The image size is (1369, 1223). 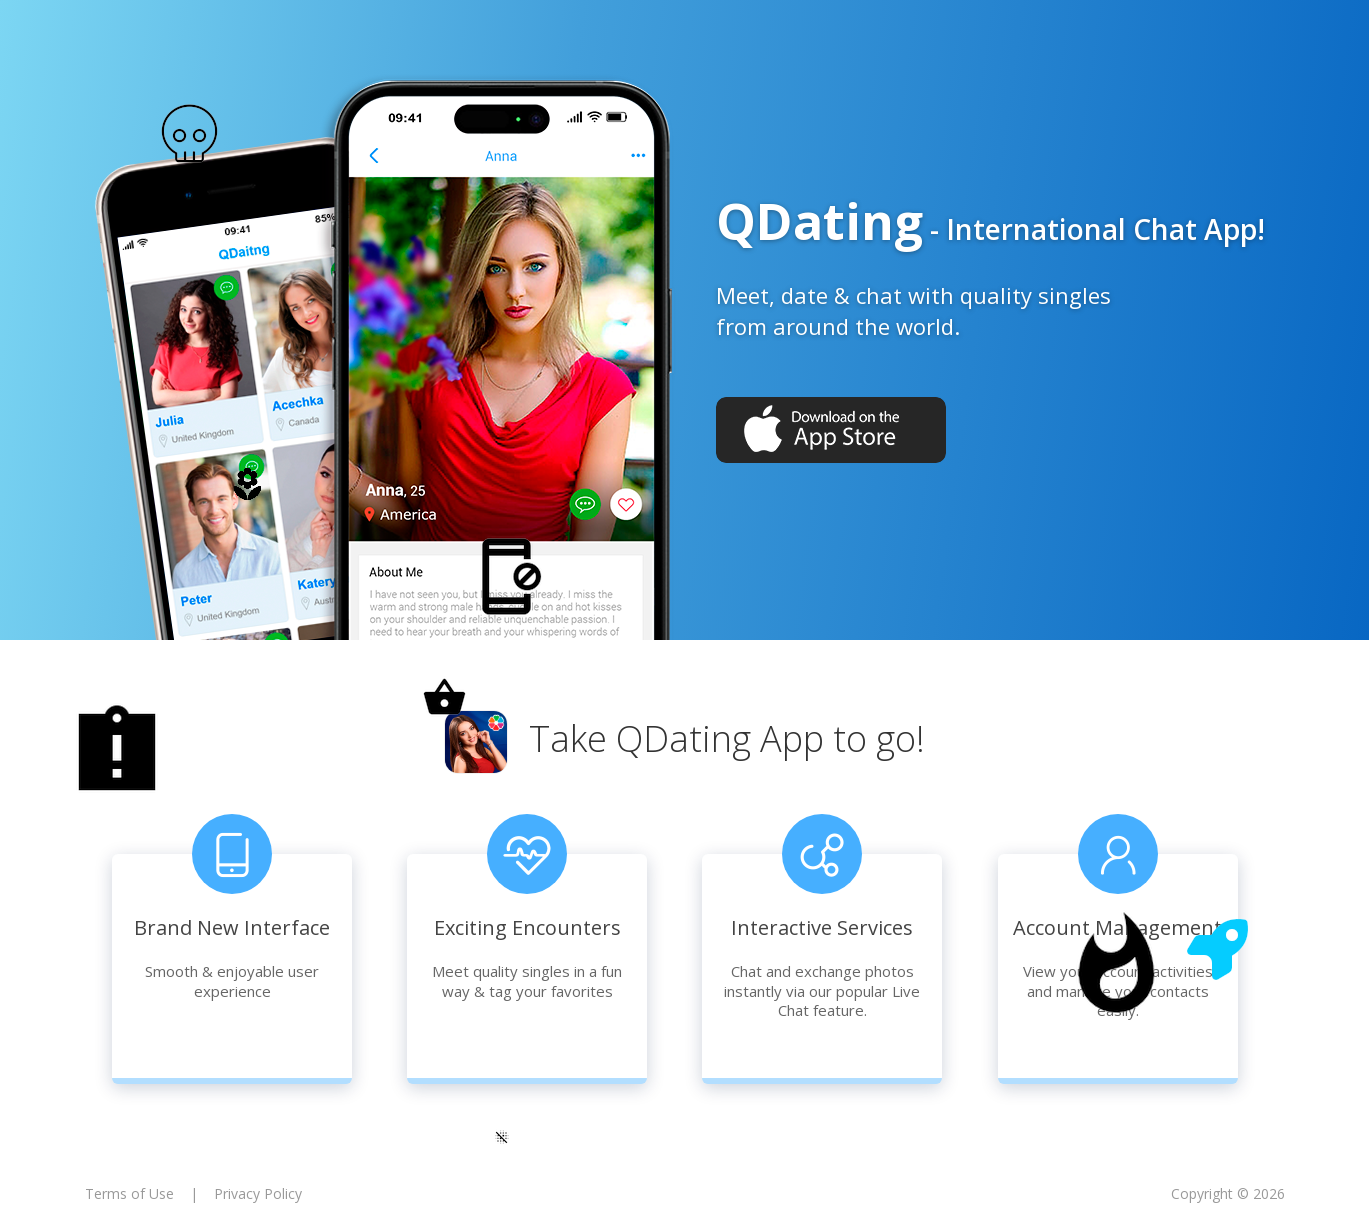 What do you see at coordinates (1220, 947) in the screenshot?
I see `launch or deploy an application` at bounding box center [1220, 947].